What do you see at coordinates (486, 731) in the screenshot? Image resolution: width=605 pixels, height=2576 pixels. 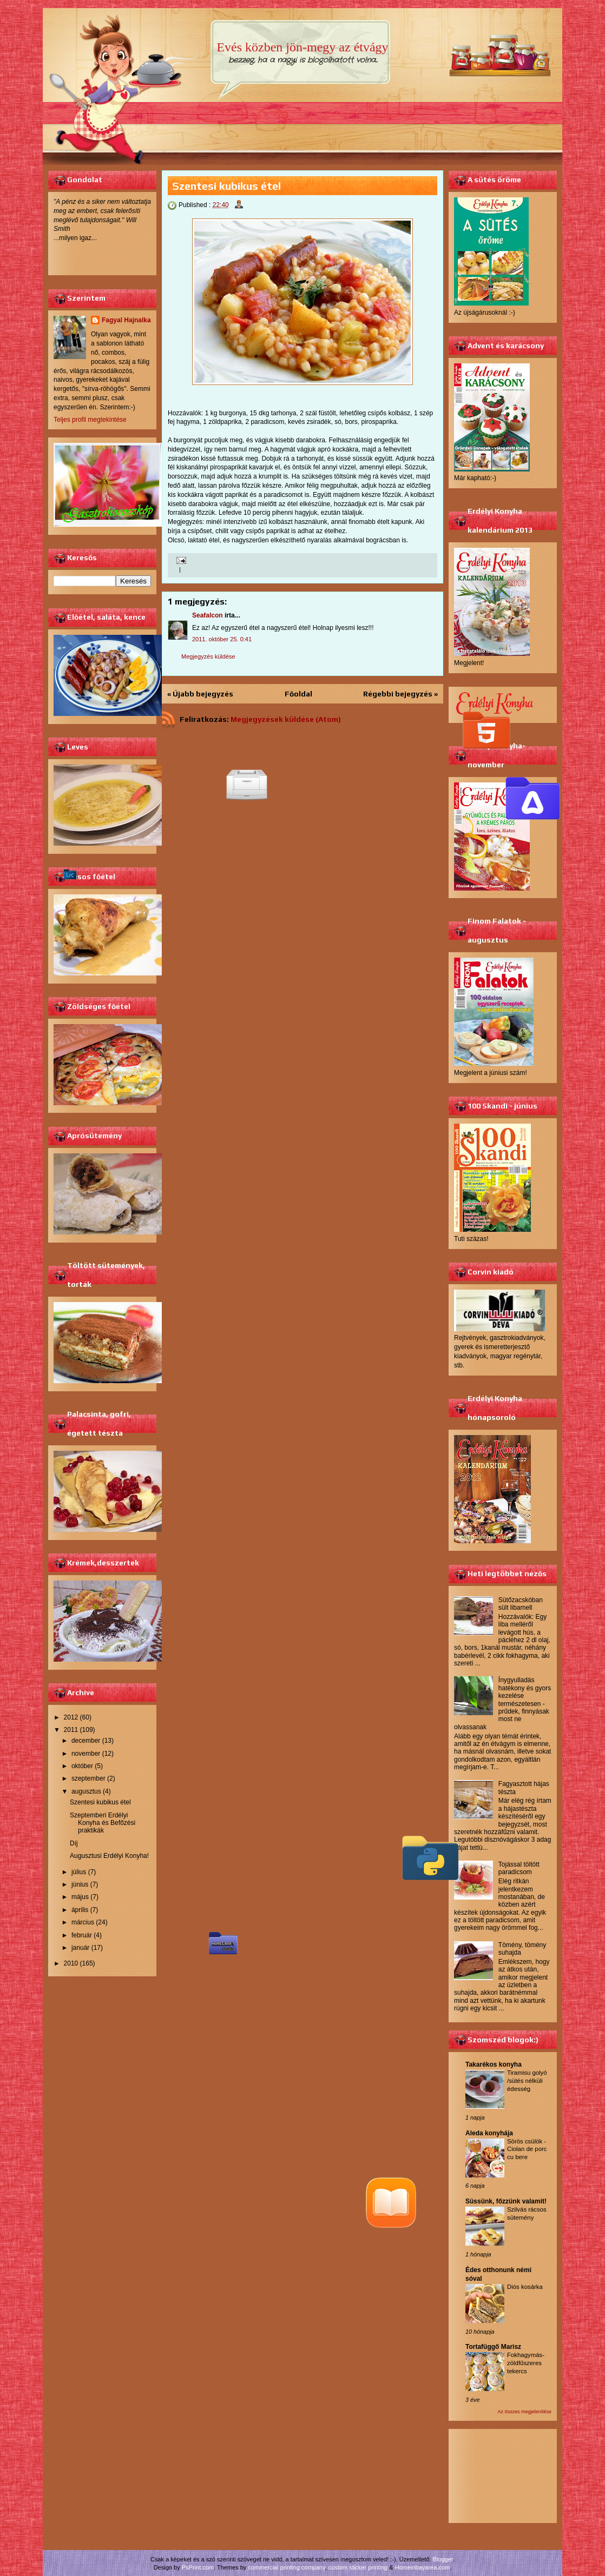 I see `open folder containing HTML files` at bounding box center [486, 731].